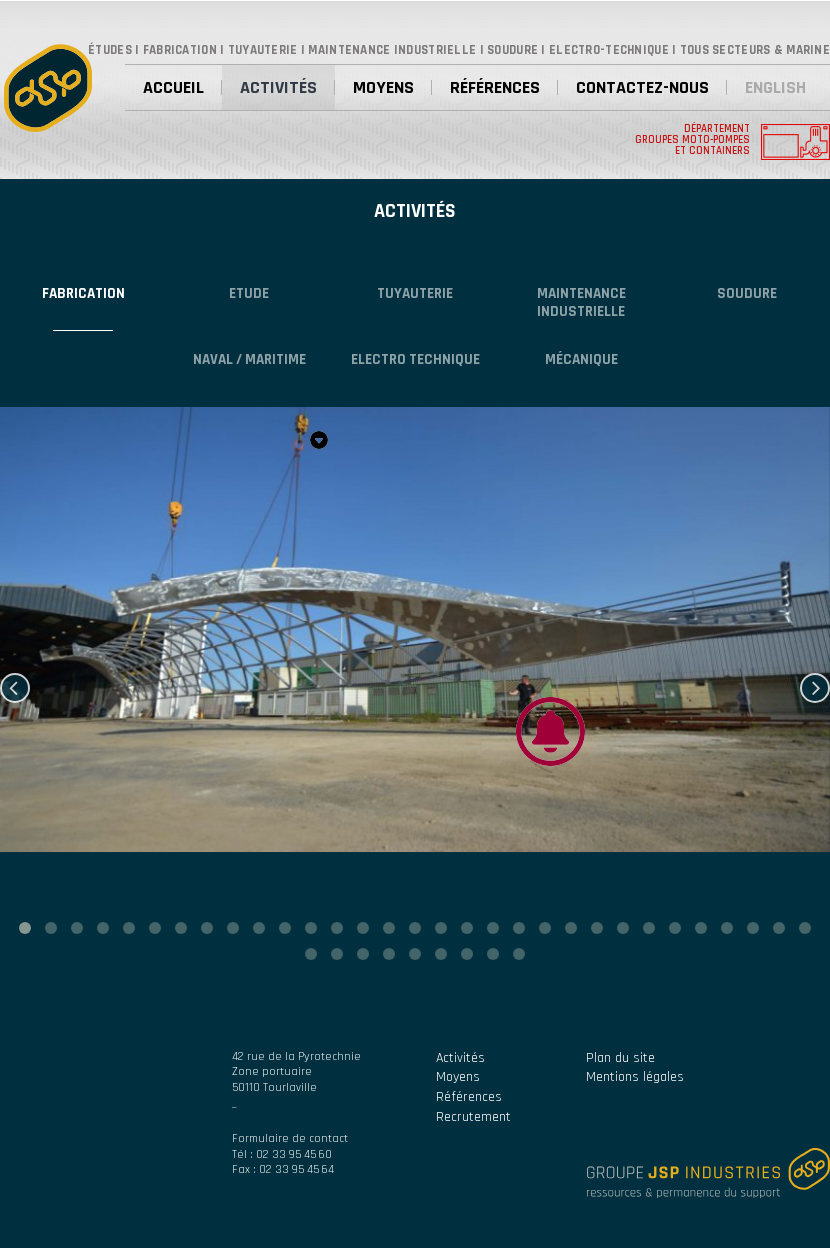 This screenshot has height=1248, width=830. I want to click on expand dropdown menu, so click(319, 440).